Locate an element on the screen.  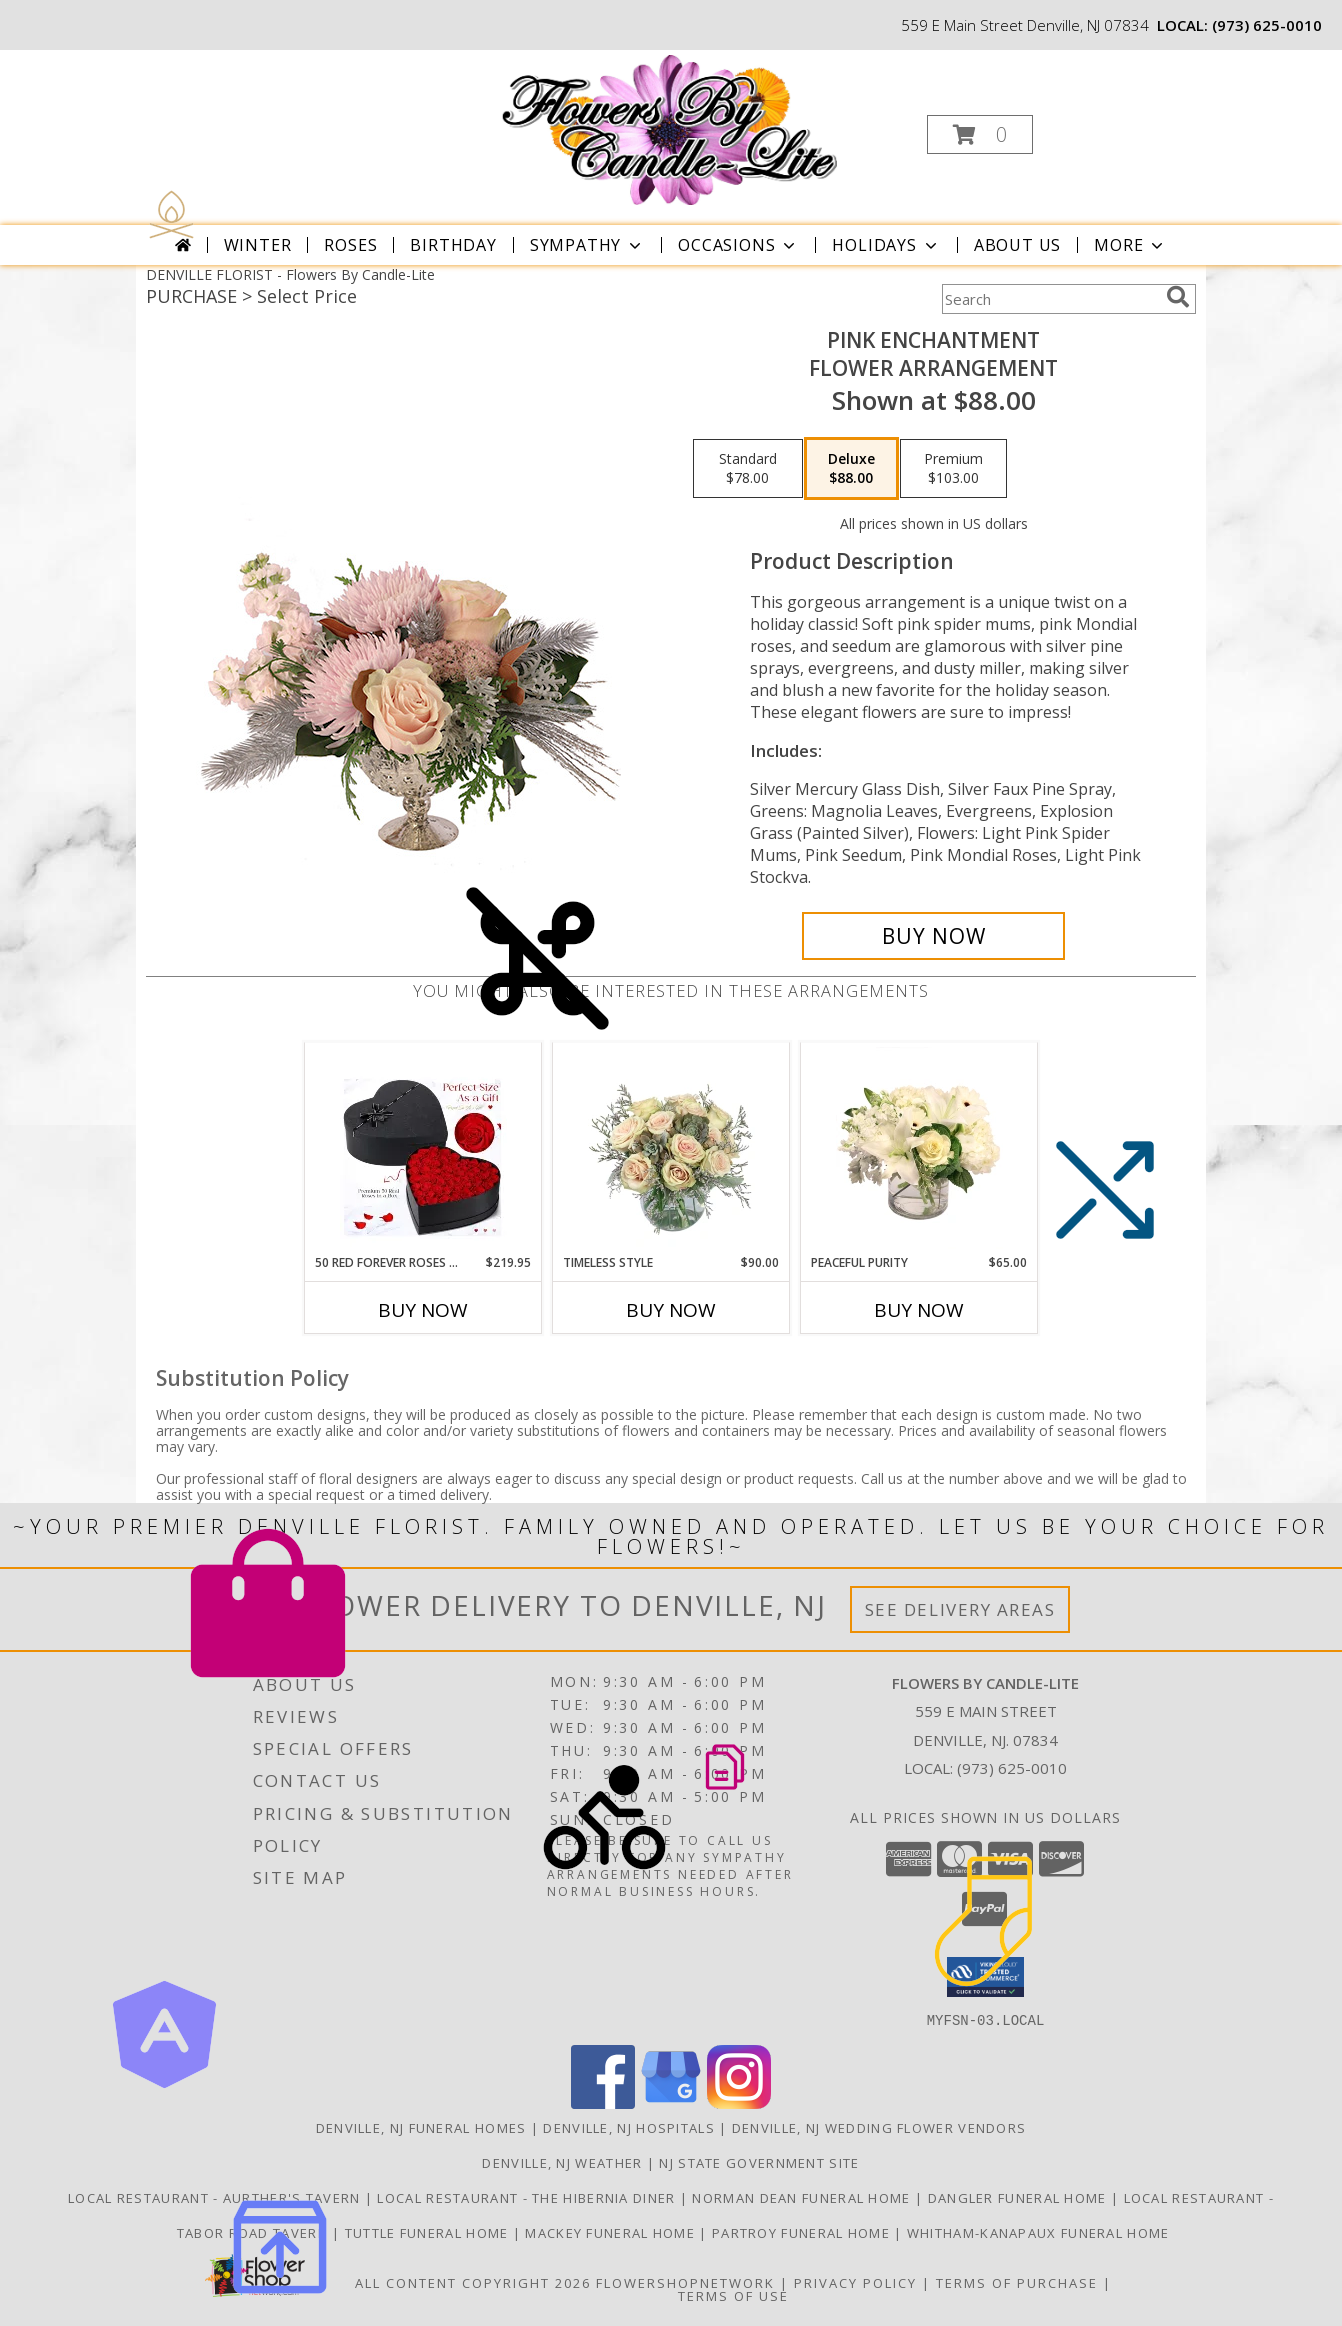
shuffle or randomize playback order is located at coordinates (1105, 1190).